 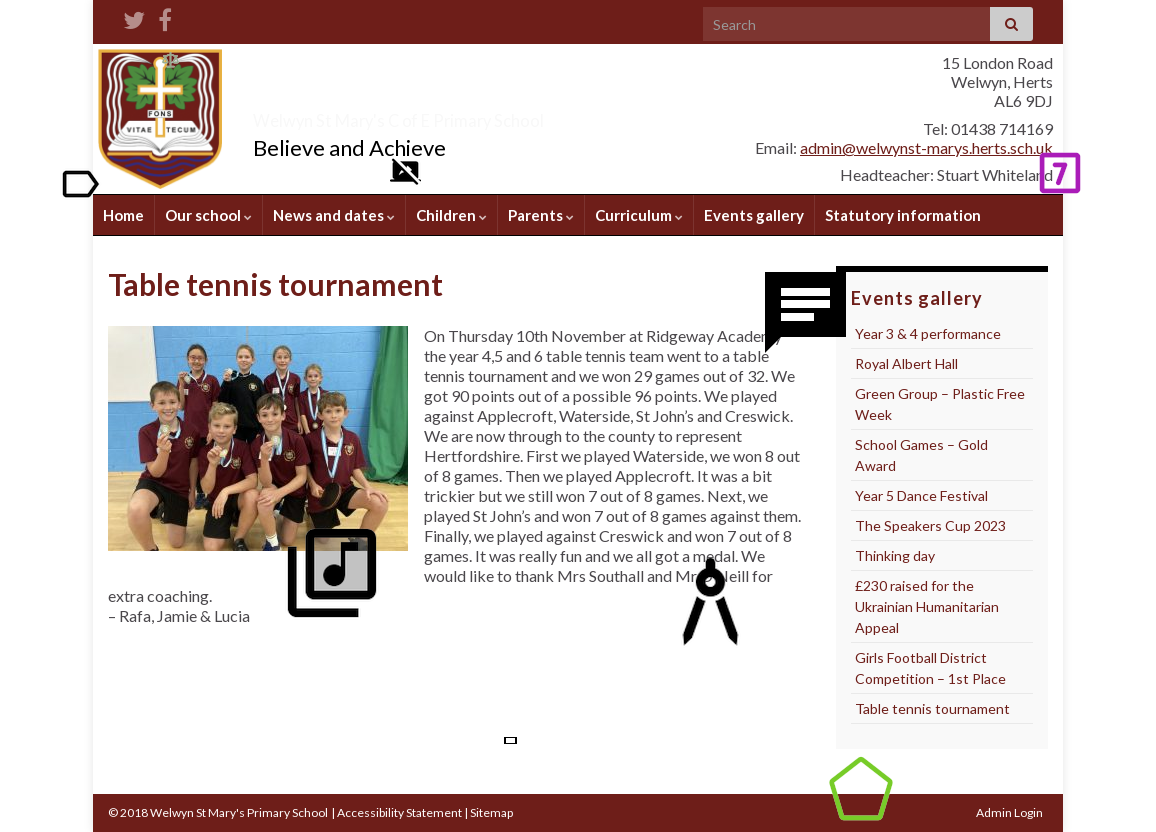 What do you see at coordinates (805, 312) in the screenshot?
I see `open chat or messaging` at bounding box center [805, 312].